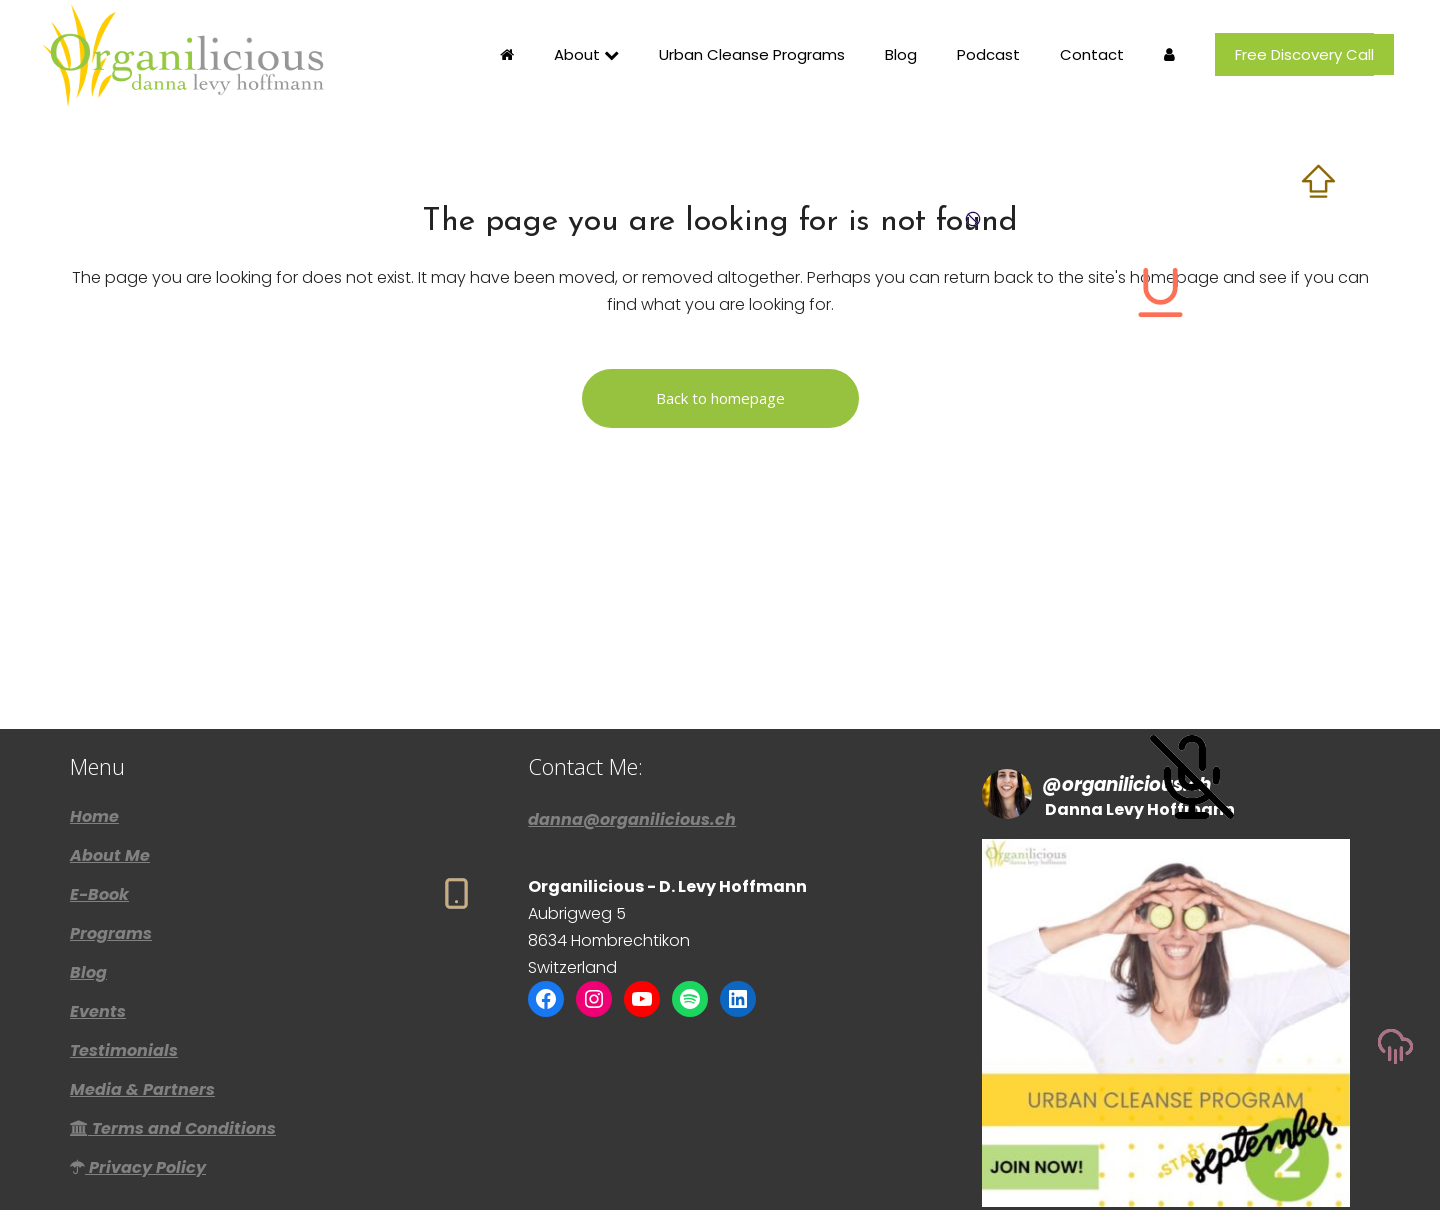  I want to click on apply underline formatting to selected text, so click(1160, 292).